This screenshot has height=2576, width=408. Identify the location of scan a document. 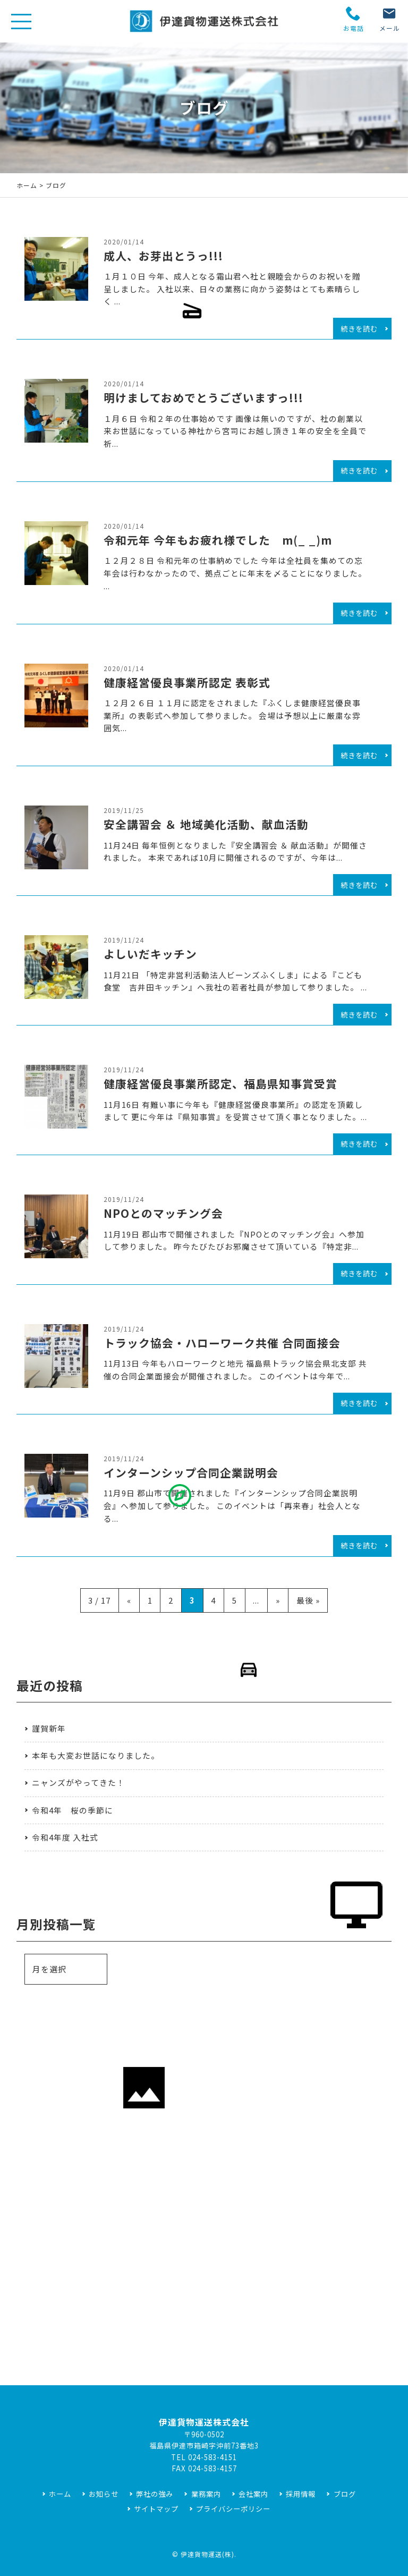
(192, 310).